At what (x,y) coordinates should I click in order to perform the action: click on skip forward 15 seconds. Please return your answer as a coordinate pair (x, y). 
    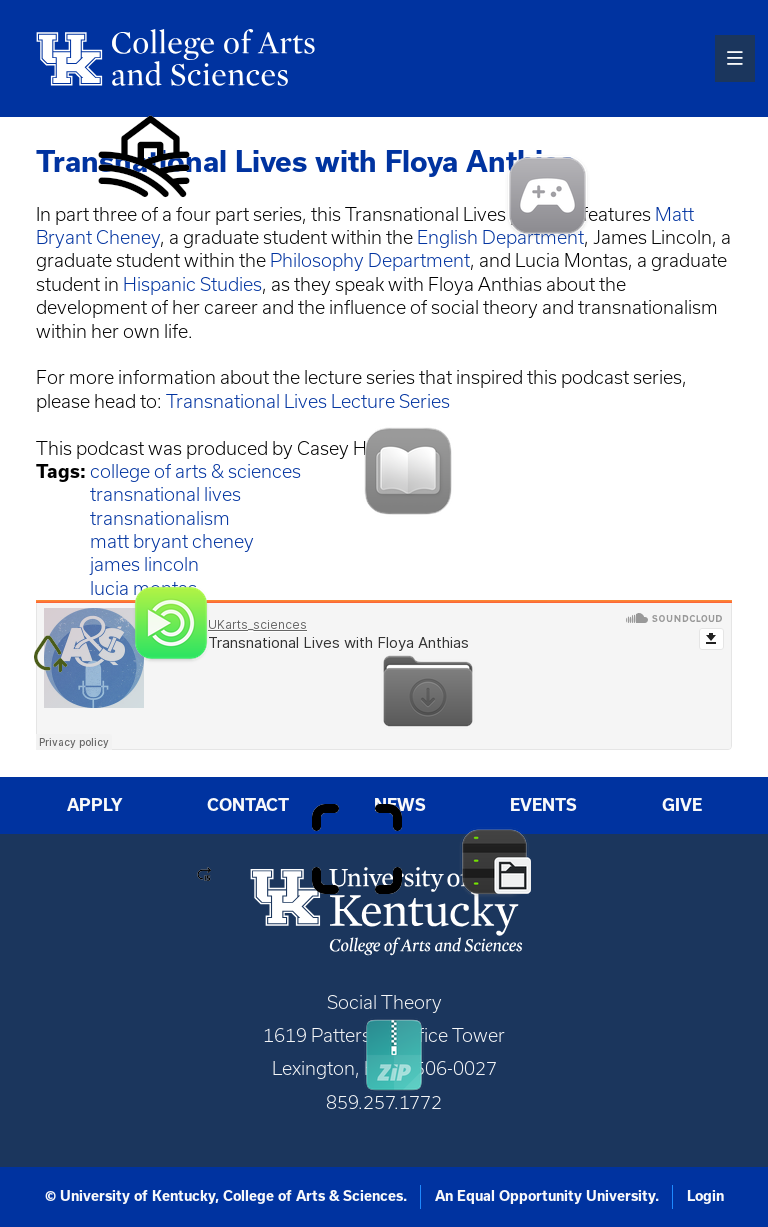
    Looking at the image, I should click on (204, 874).